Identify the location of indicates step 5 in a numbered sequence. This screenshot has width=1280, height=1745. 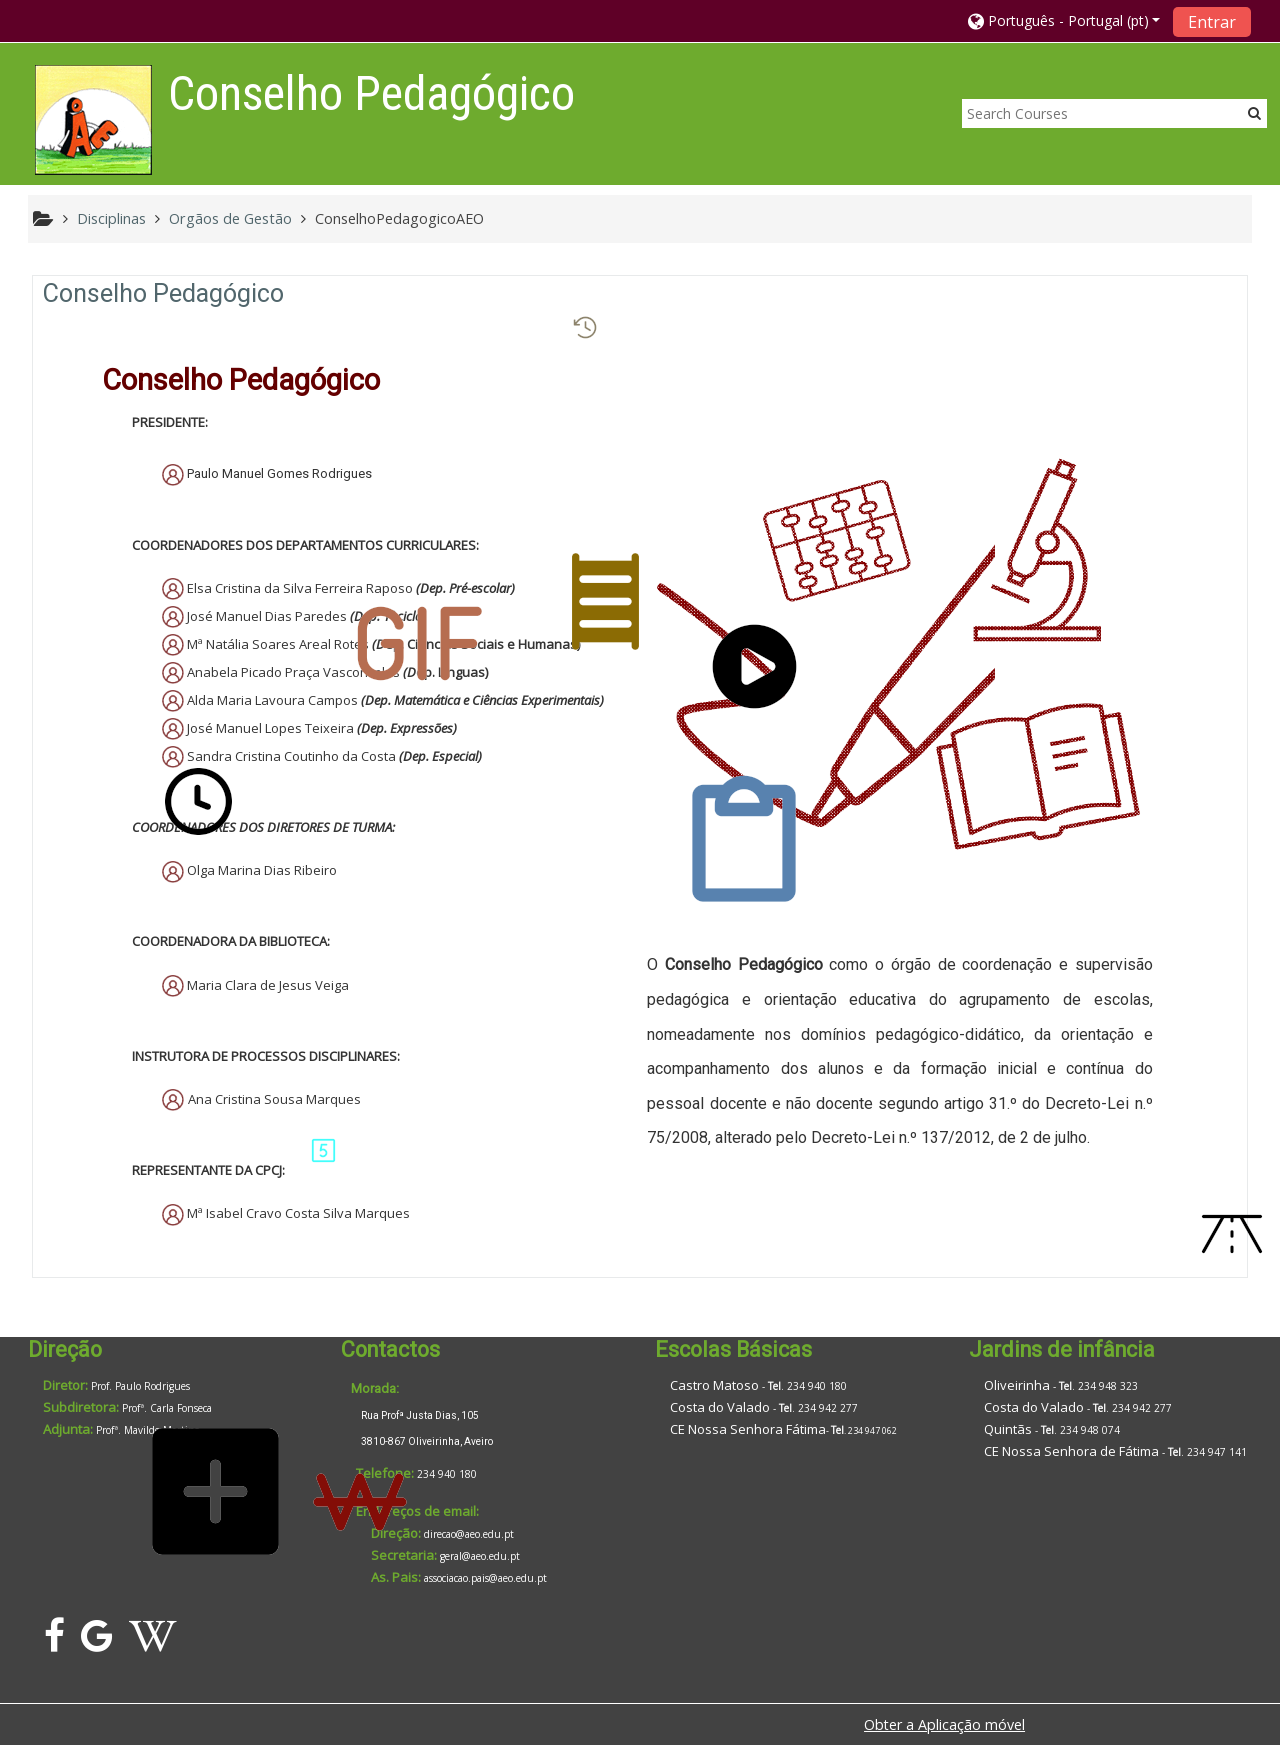
(323, 1150).